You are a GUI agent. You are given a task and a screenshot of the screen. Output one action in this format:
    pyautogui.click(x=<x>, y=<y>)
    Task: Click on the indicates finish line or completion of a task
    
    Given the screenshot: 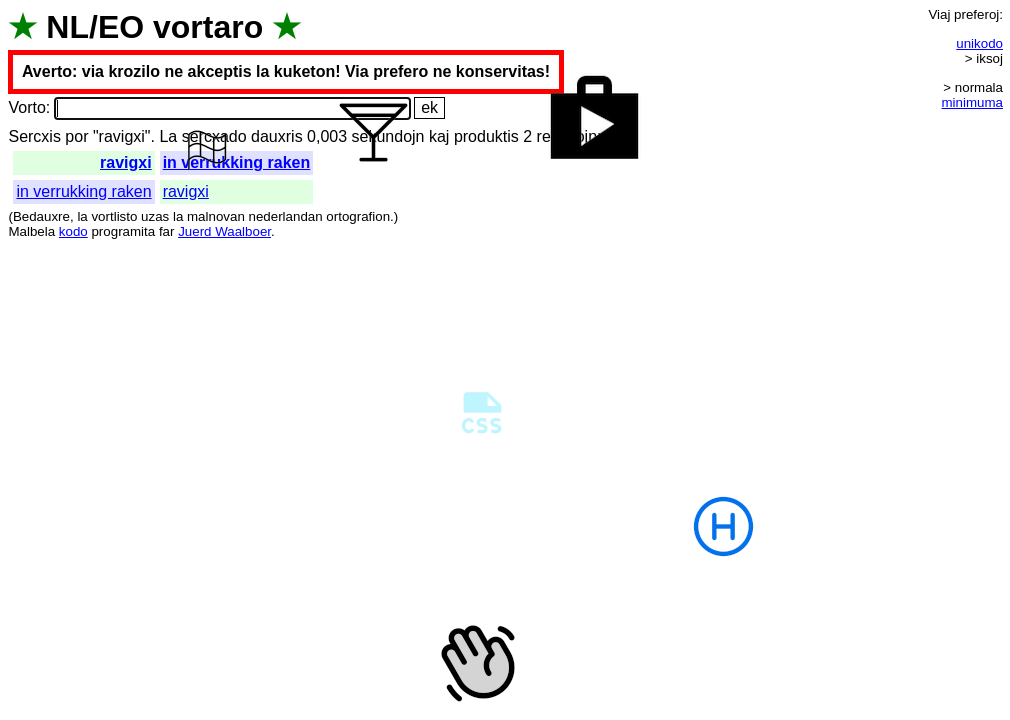 What is the action you would take?
    pyautogui.click(x=205, y=149)
    